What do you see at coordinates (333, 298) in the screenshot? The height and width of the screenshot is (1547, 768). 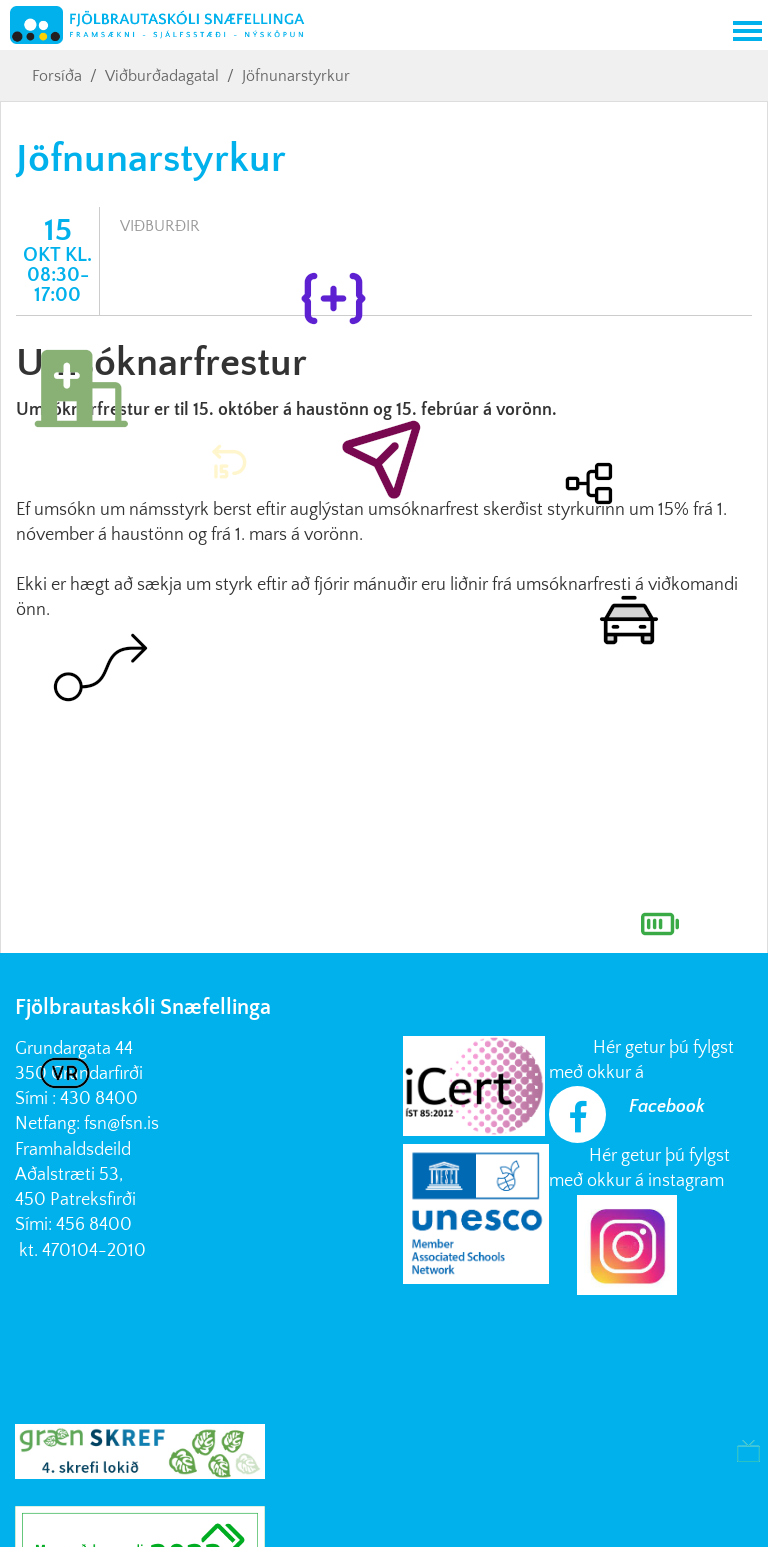 I see `add a new code snippet or block` at bounding box center [333, 298].